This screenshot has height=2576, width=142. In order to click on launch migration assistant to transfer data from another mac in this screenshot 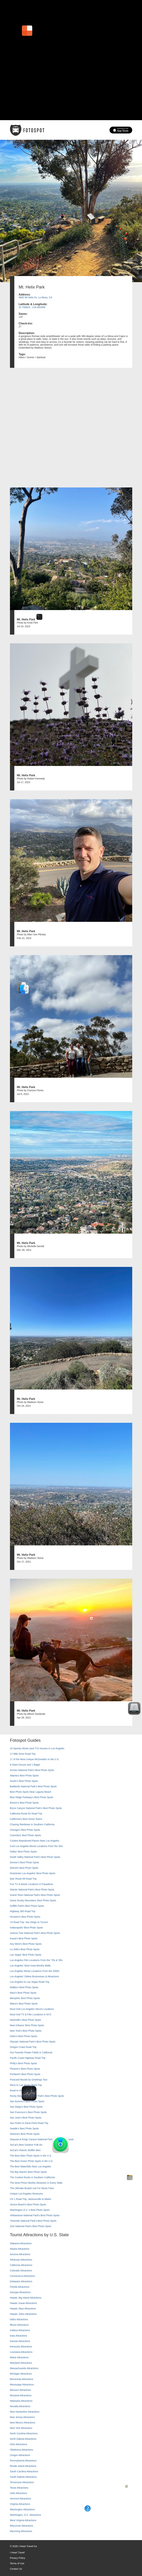, I will do `click(23, 988)`.